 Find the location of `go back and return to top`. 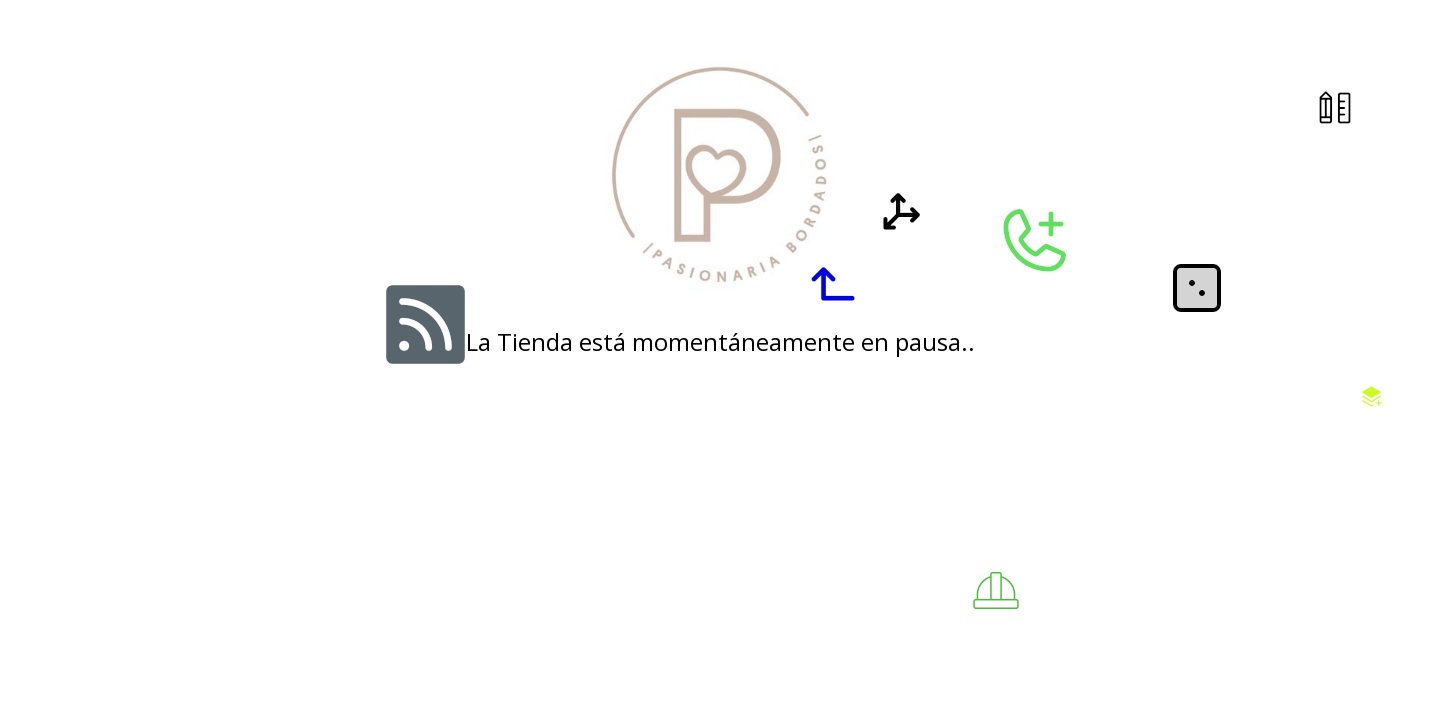

go back and return to top is located at coordinates (831, 285).